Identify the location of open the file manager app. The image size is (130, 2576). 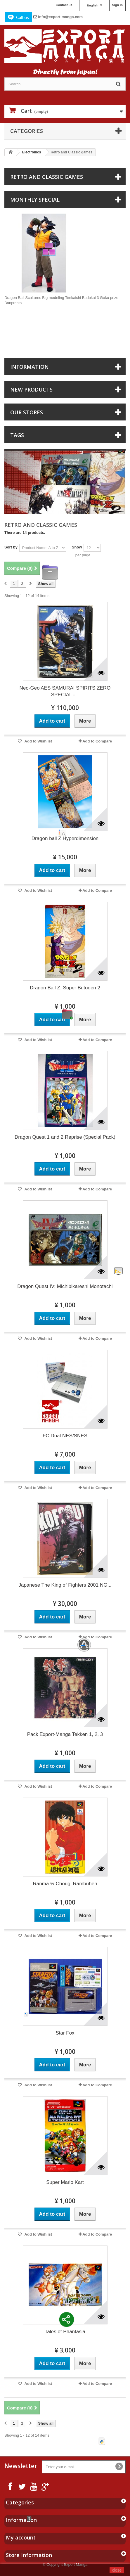
(50, 572).